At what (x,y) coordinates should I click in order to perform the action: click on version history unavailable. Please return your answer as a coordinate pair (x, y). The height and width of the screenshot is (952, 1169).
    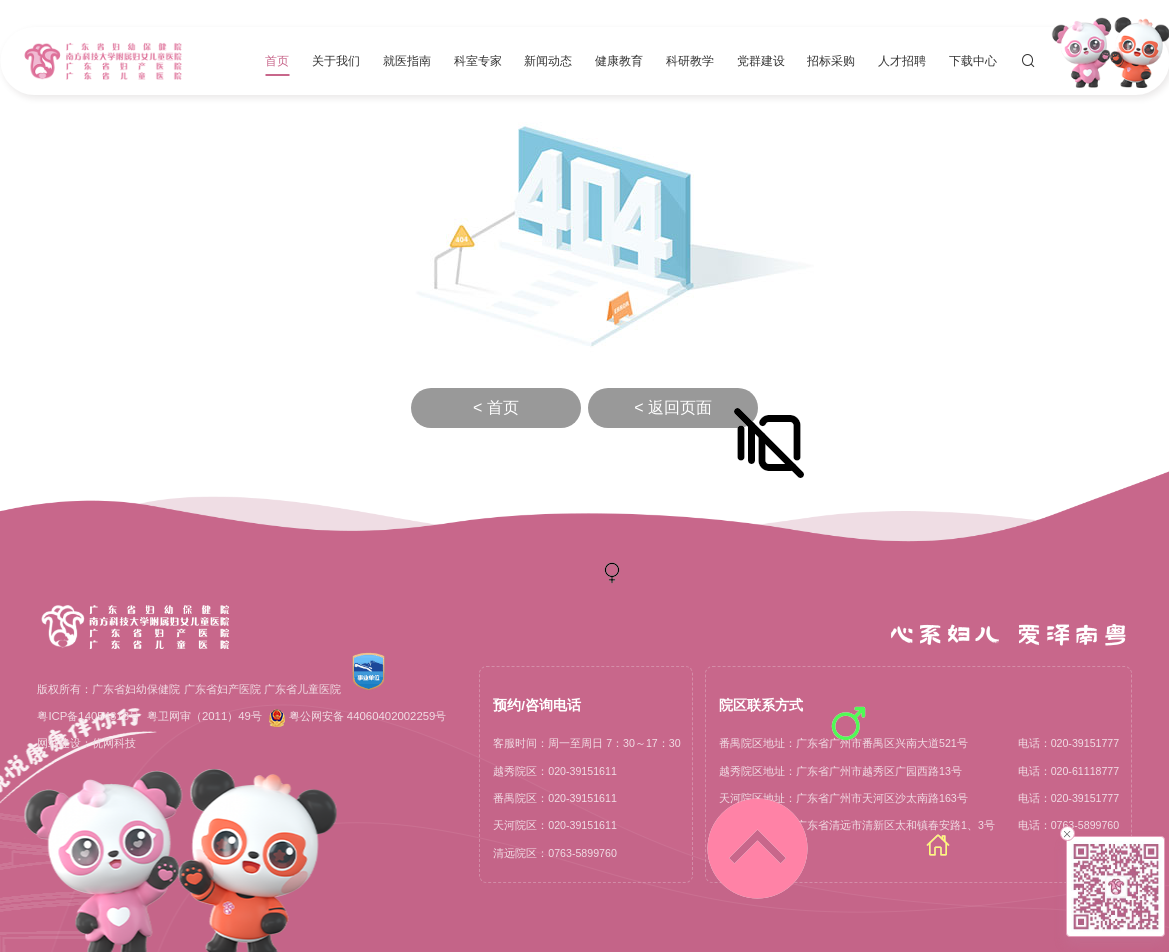
    Looking at the image, I should click on (769, 443).